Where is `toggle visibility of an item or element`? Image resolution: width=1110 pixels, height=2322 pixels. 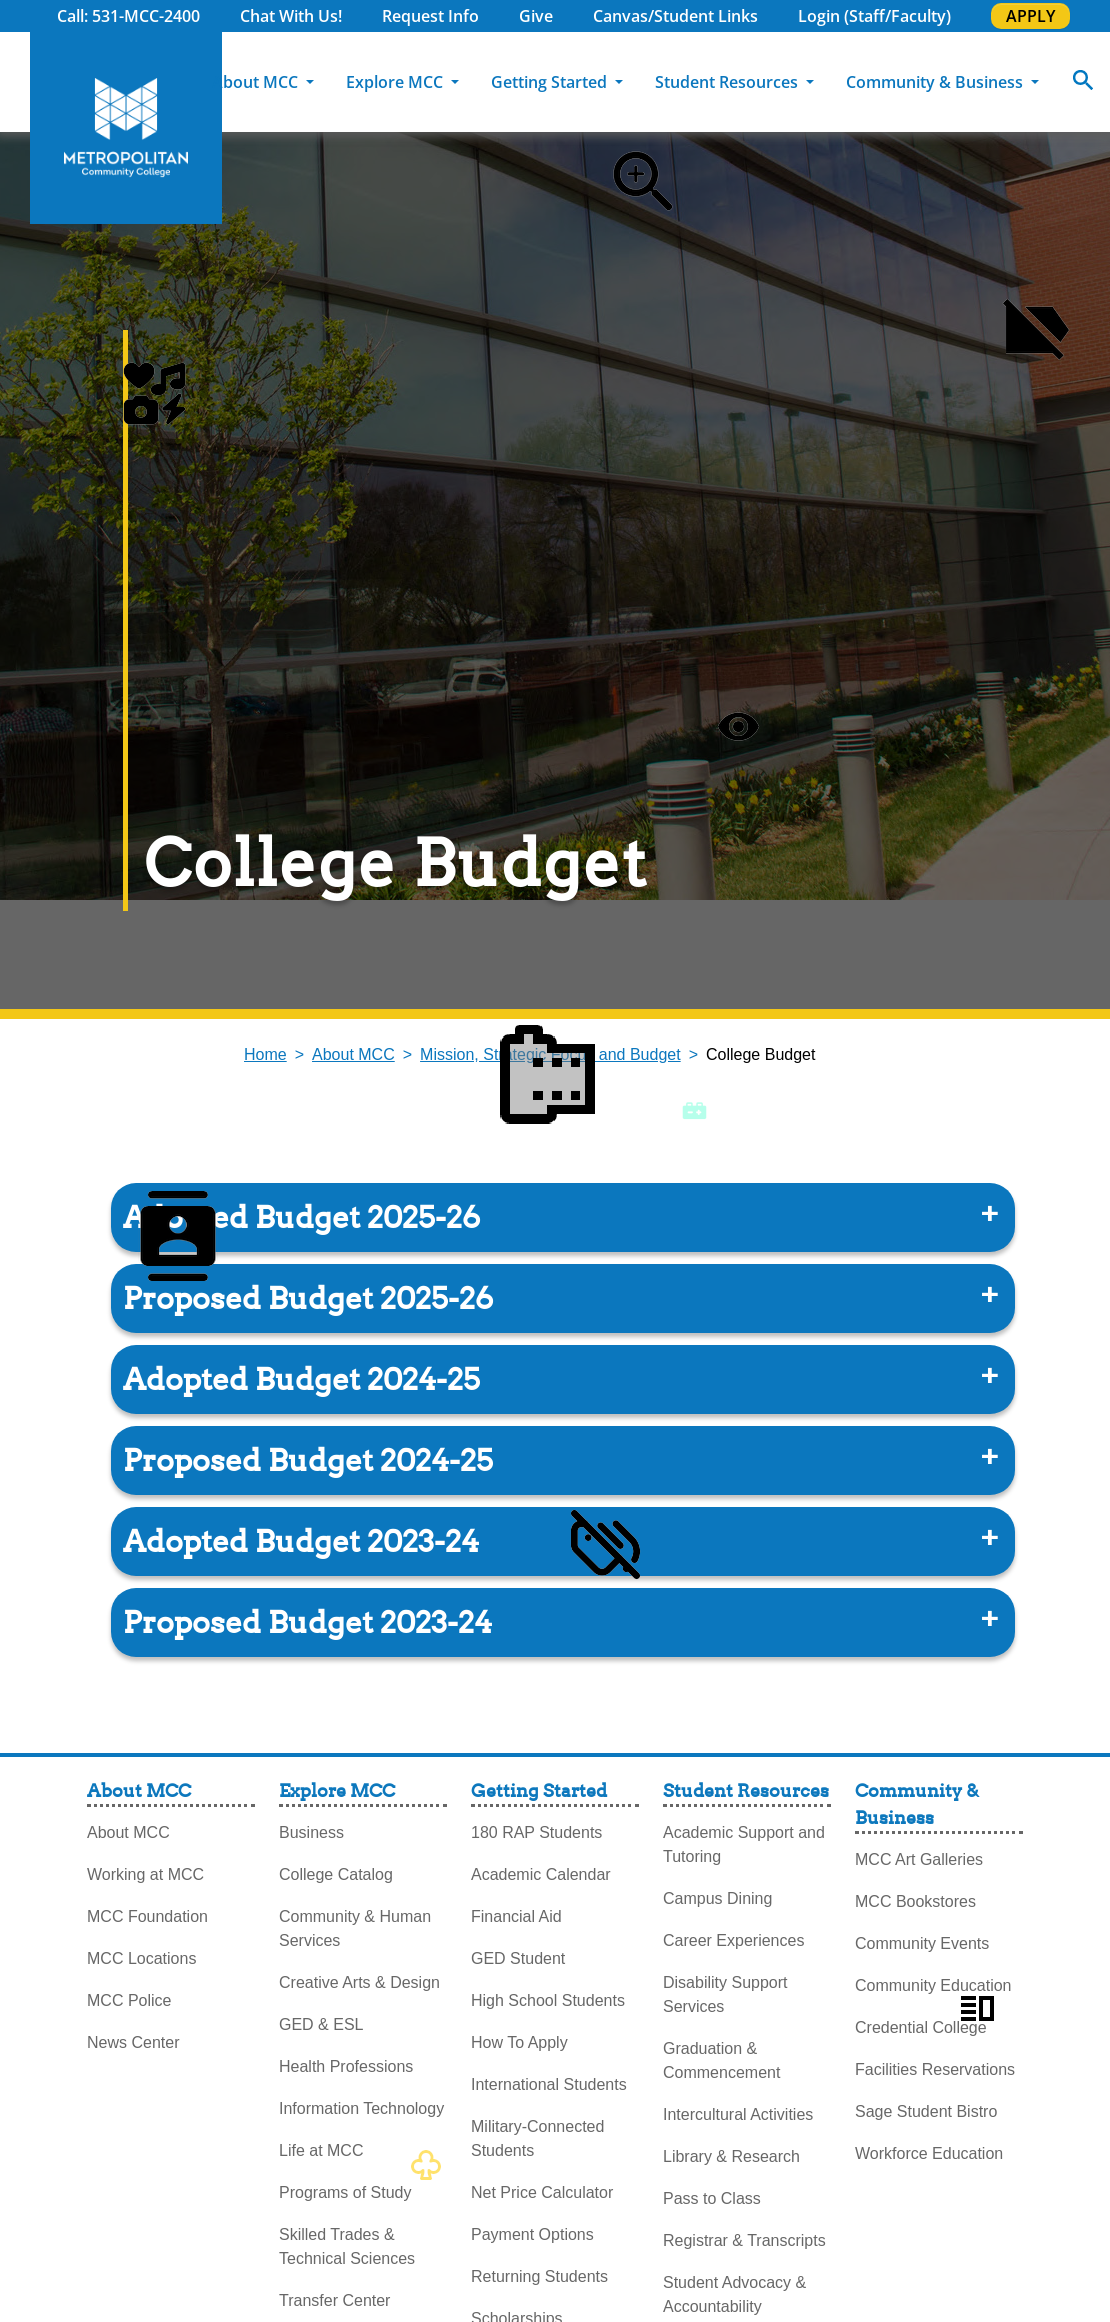
toggle visibility of an item or element is located at coordinates (738, 727).